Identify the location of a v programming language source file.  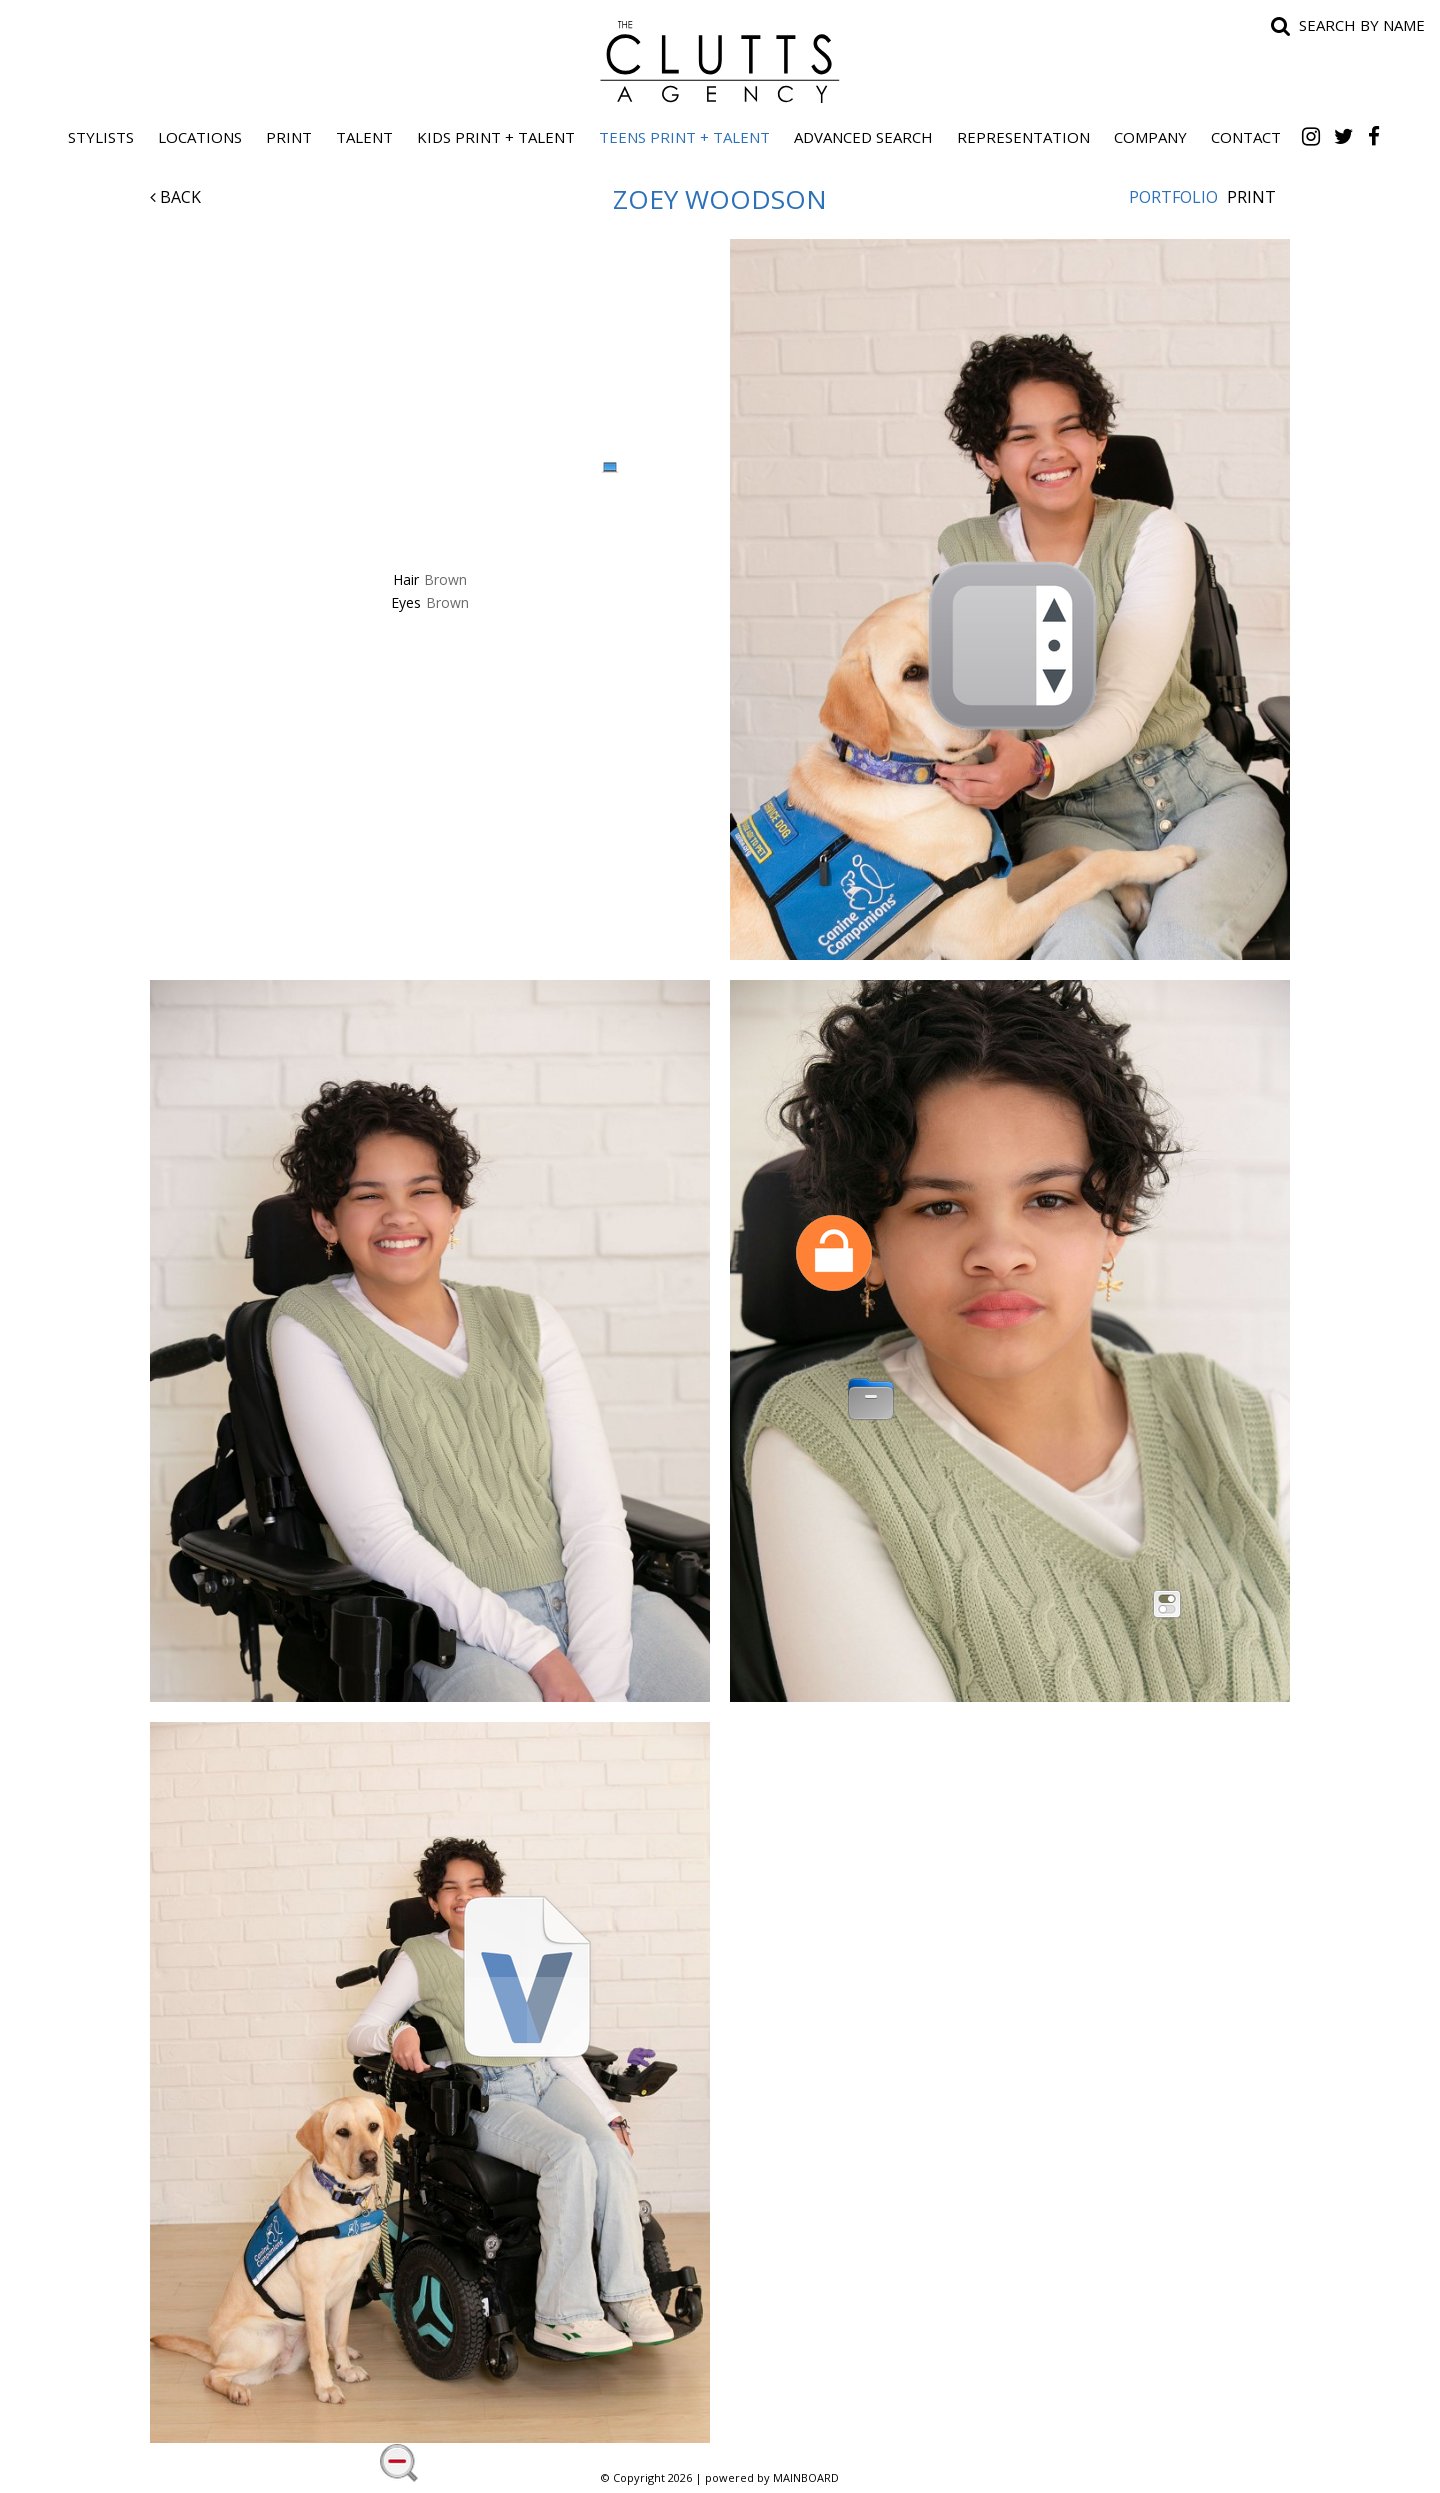
(527, 1977).